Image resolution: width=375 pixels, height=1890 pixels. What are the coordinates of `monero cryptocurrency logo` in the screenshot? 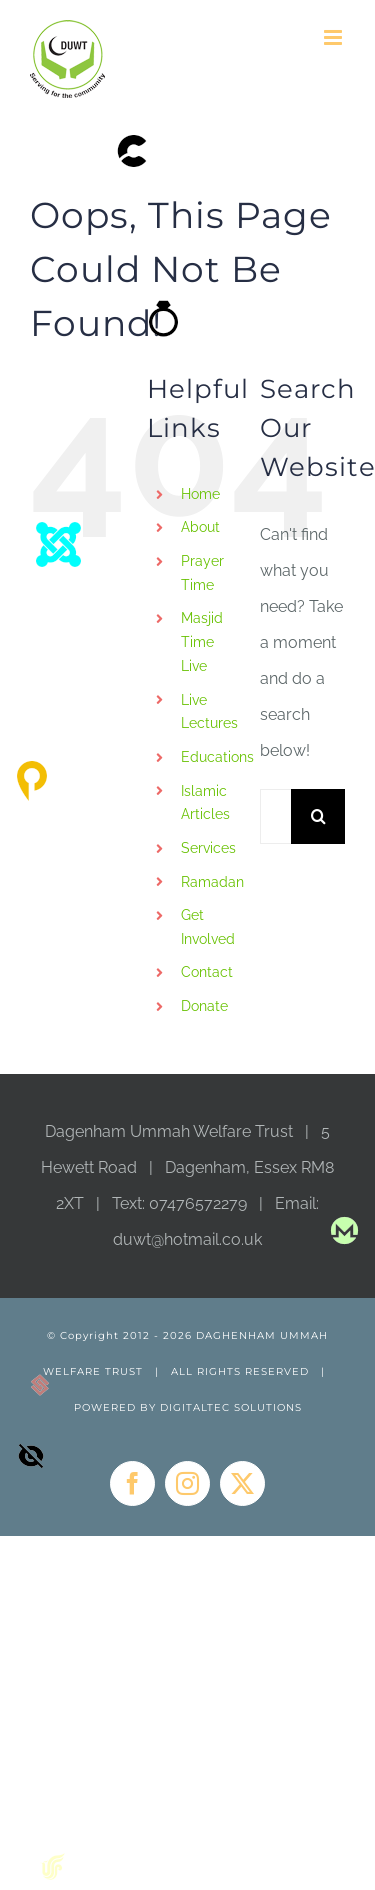 It's located at (344, 1230).